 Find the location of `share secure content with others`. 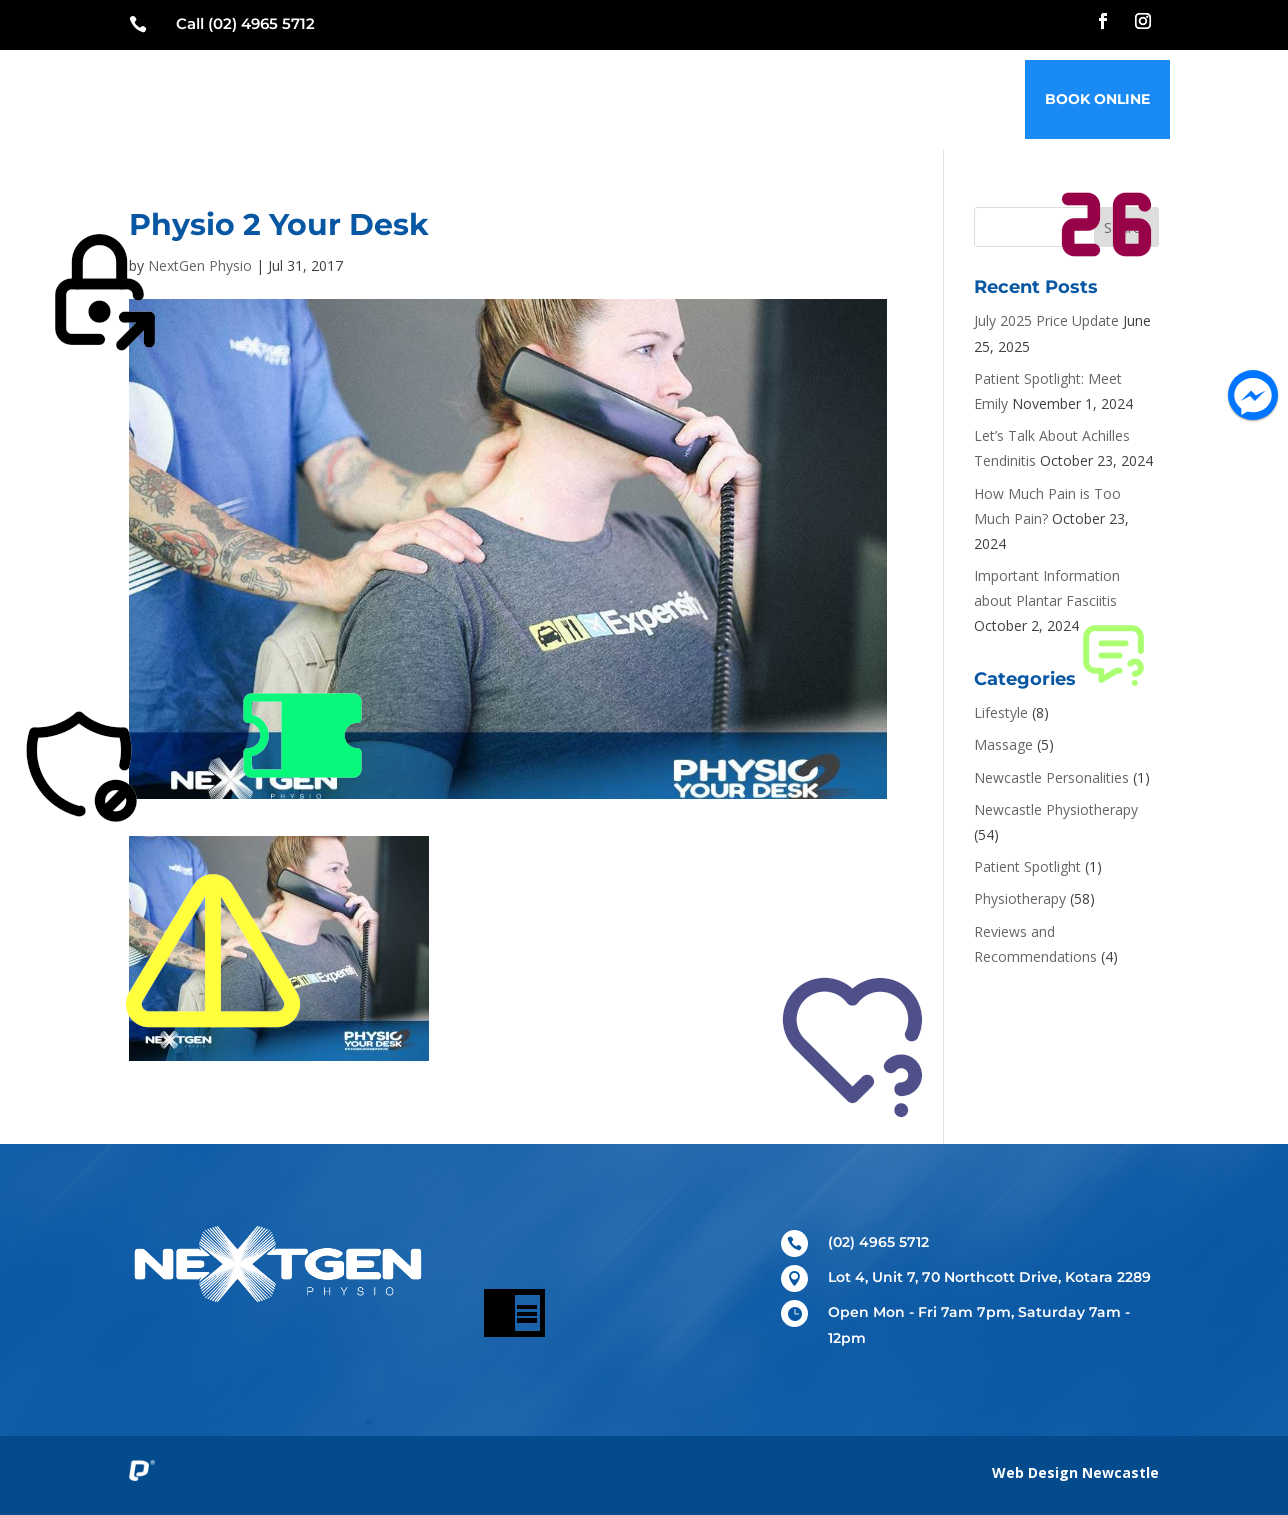

share secure content with others is located at coordinates (99, 289).